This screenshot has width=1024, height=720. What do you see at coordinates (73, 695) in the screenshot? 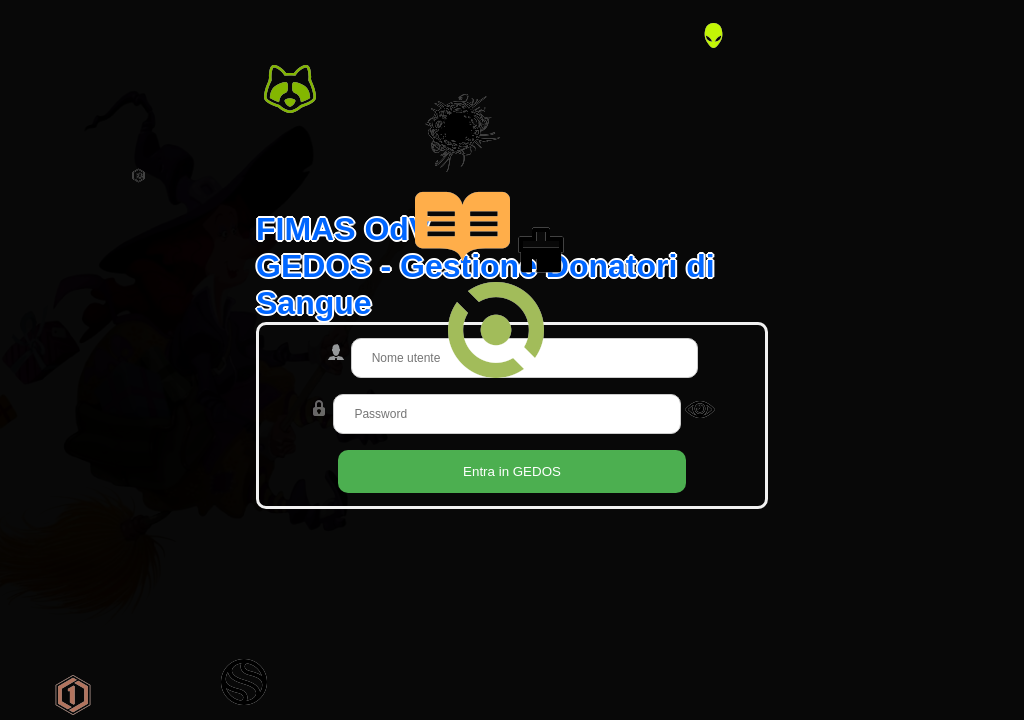
I see `open 1Panel server management dashboard` at bounding box center [73, 695].